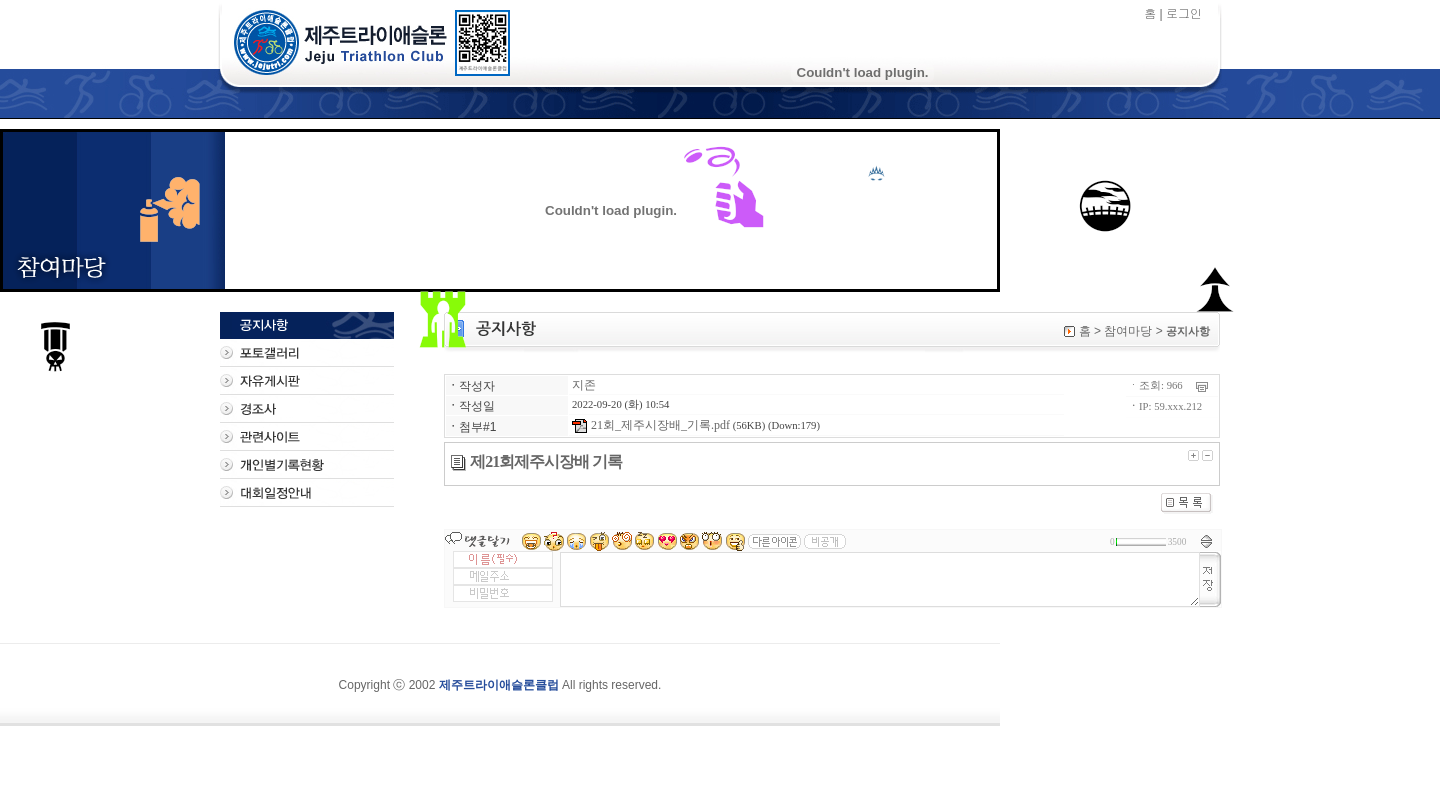  Describe the element at coordinates (167, 209) in the screenshot. I see `spray paint tool or graffiti feature` at that location.